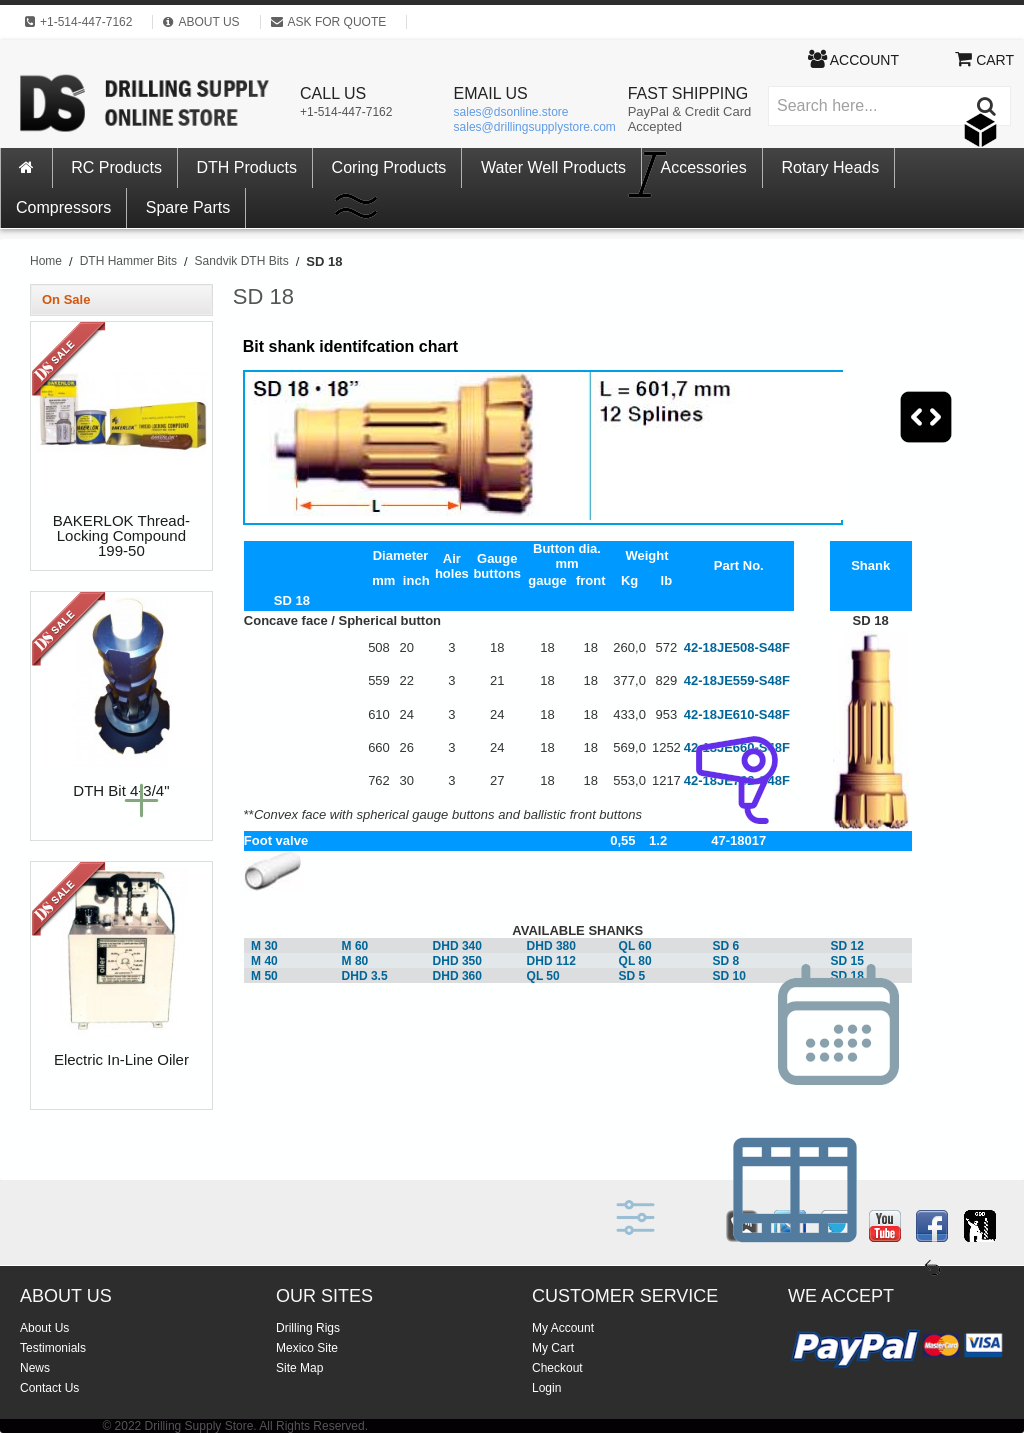  I want to click on undo the last action, so click(932, 1267).